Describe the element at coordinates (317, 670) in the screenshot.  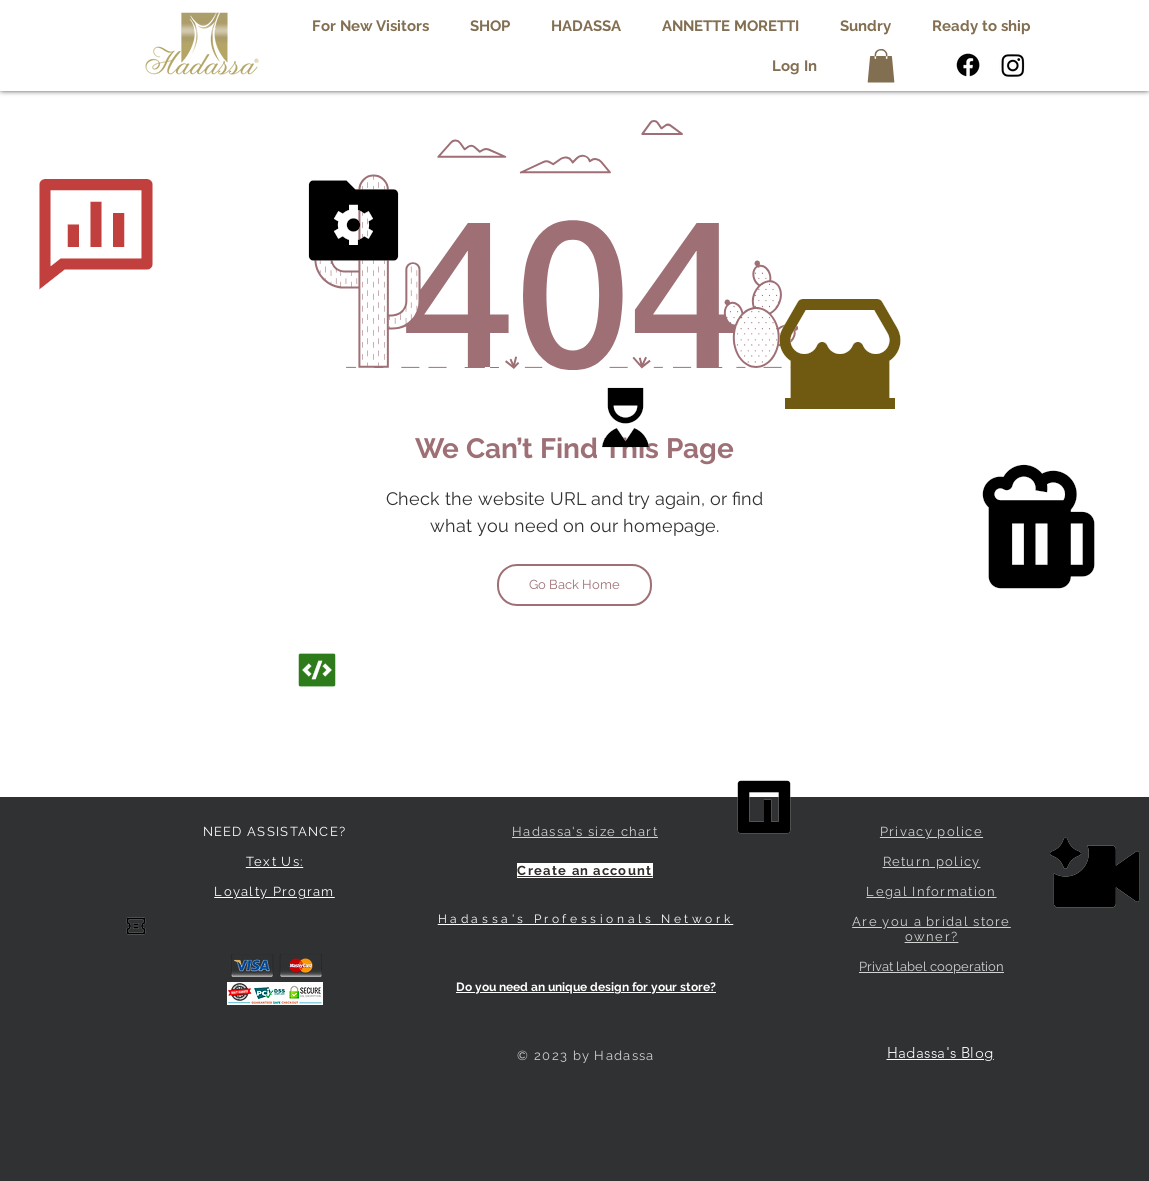
I see `open code editor or development tools` at that location.